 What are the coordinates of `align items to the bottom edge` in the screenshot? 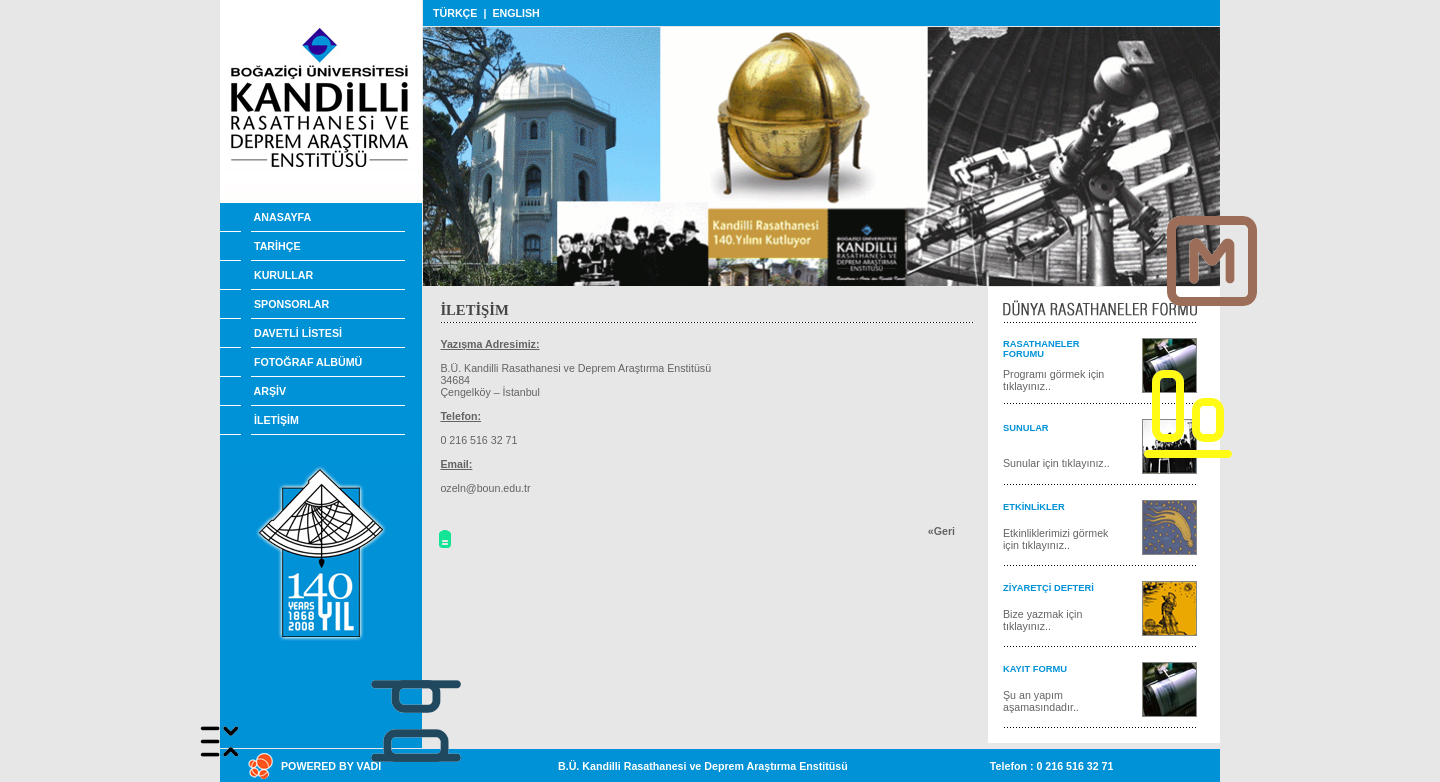 It's located at (1188, 414).